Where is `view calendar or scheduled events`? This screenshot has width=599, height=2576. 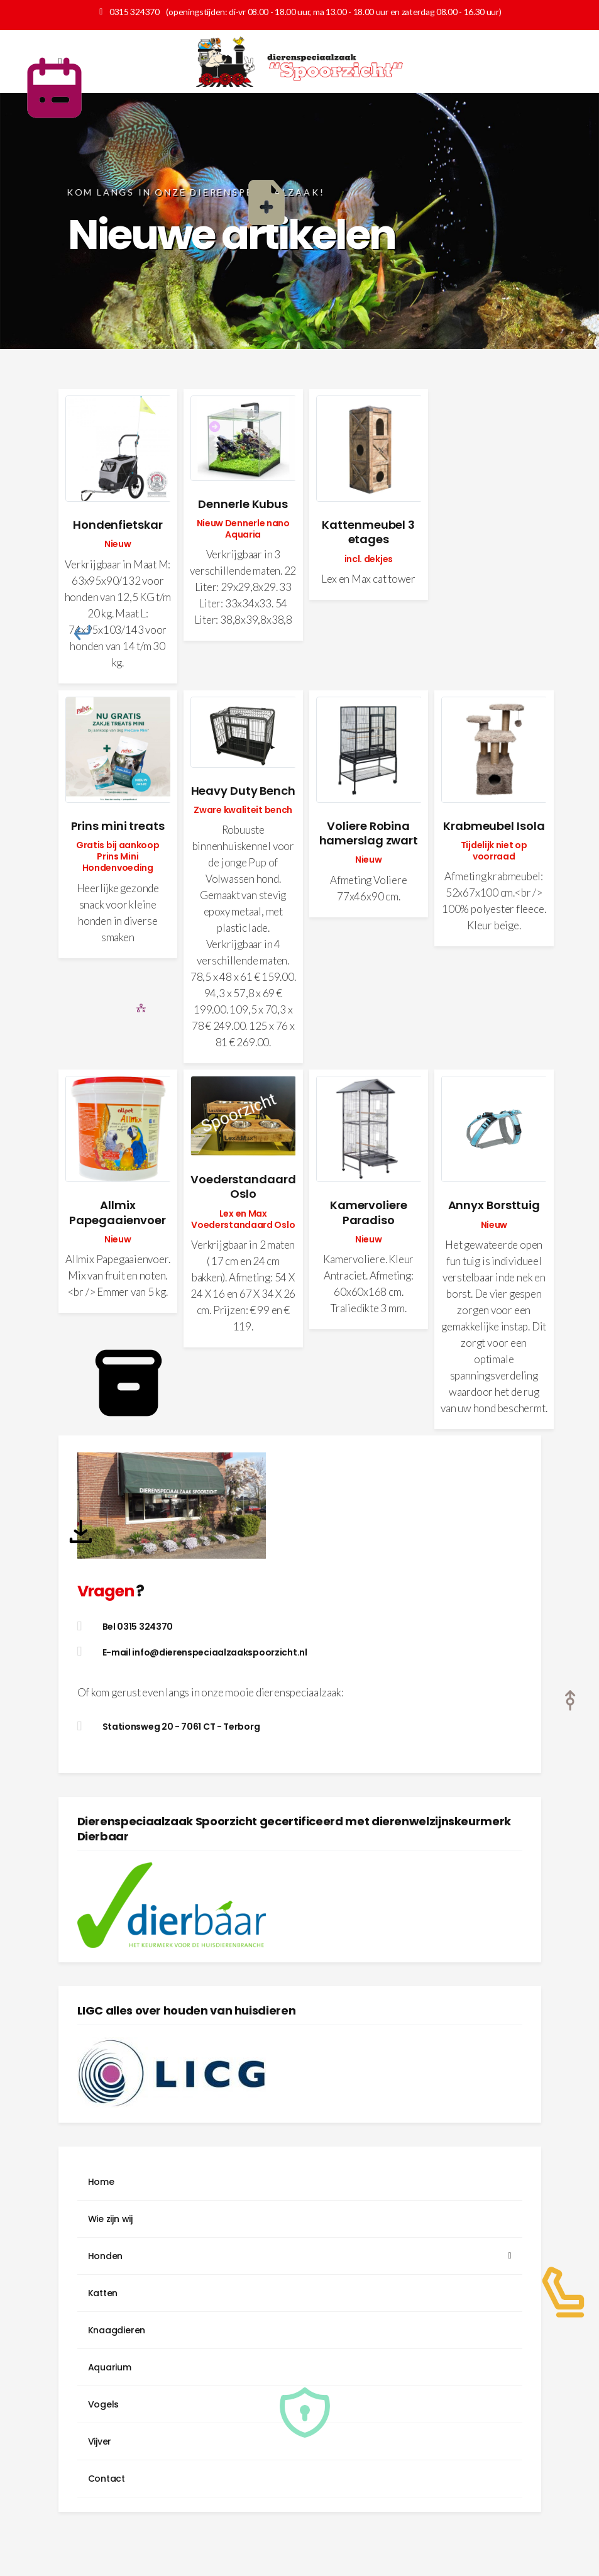 view calendar or scheduled events is located at coordinates (54, 87).